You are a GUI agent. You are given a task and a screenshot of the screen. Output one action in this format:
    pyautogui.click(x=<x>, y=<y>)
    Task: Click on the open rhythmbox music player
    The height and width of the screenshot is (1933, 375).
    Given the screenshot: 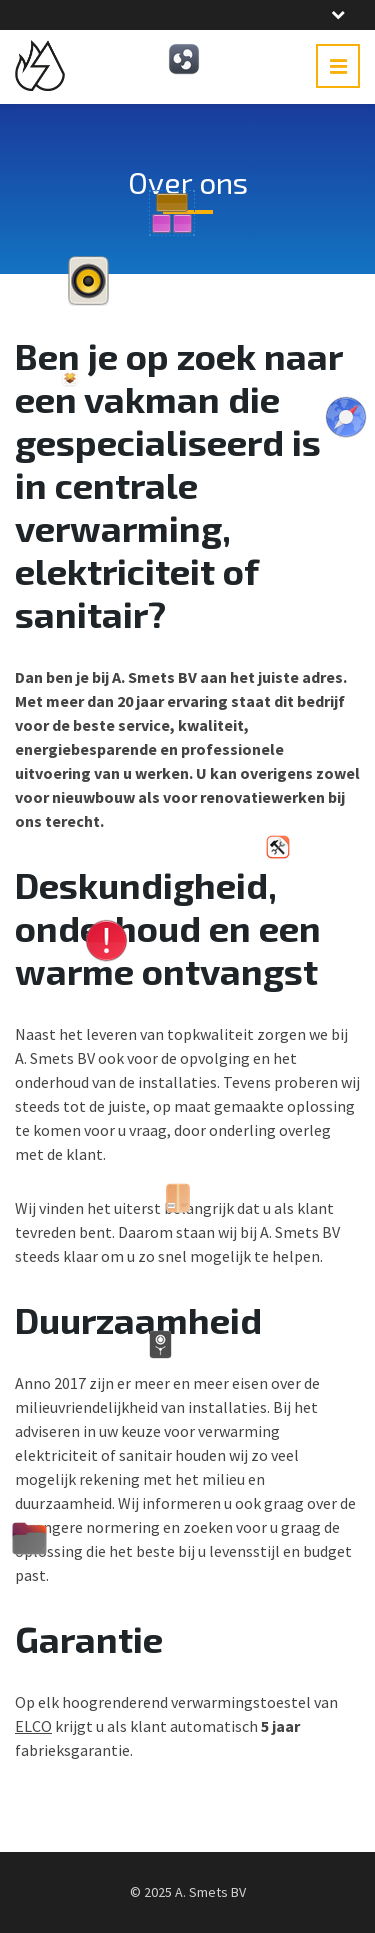 What is the action you would take?
    pyautogui.click(x=88, y=280)
    